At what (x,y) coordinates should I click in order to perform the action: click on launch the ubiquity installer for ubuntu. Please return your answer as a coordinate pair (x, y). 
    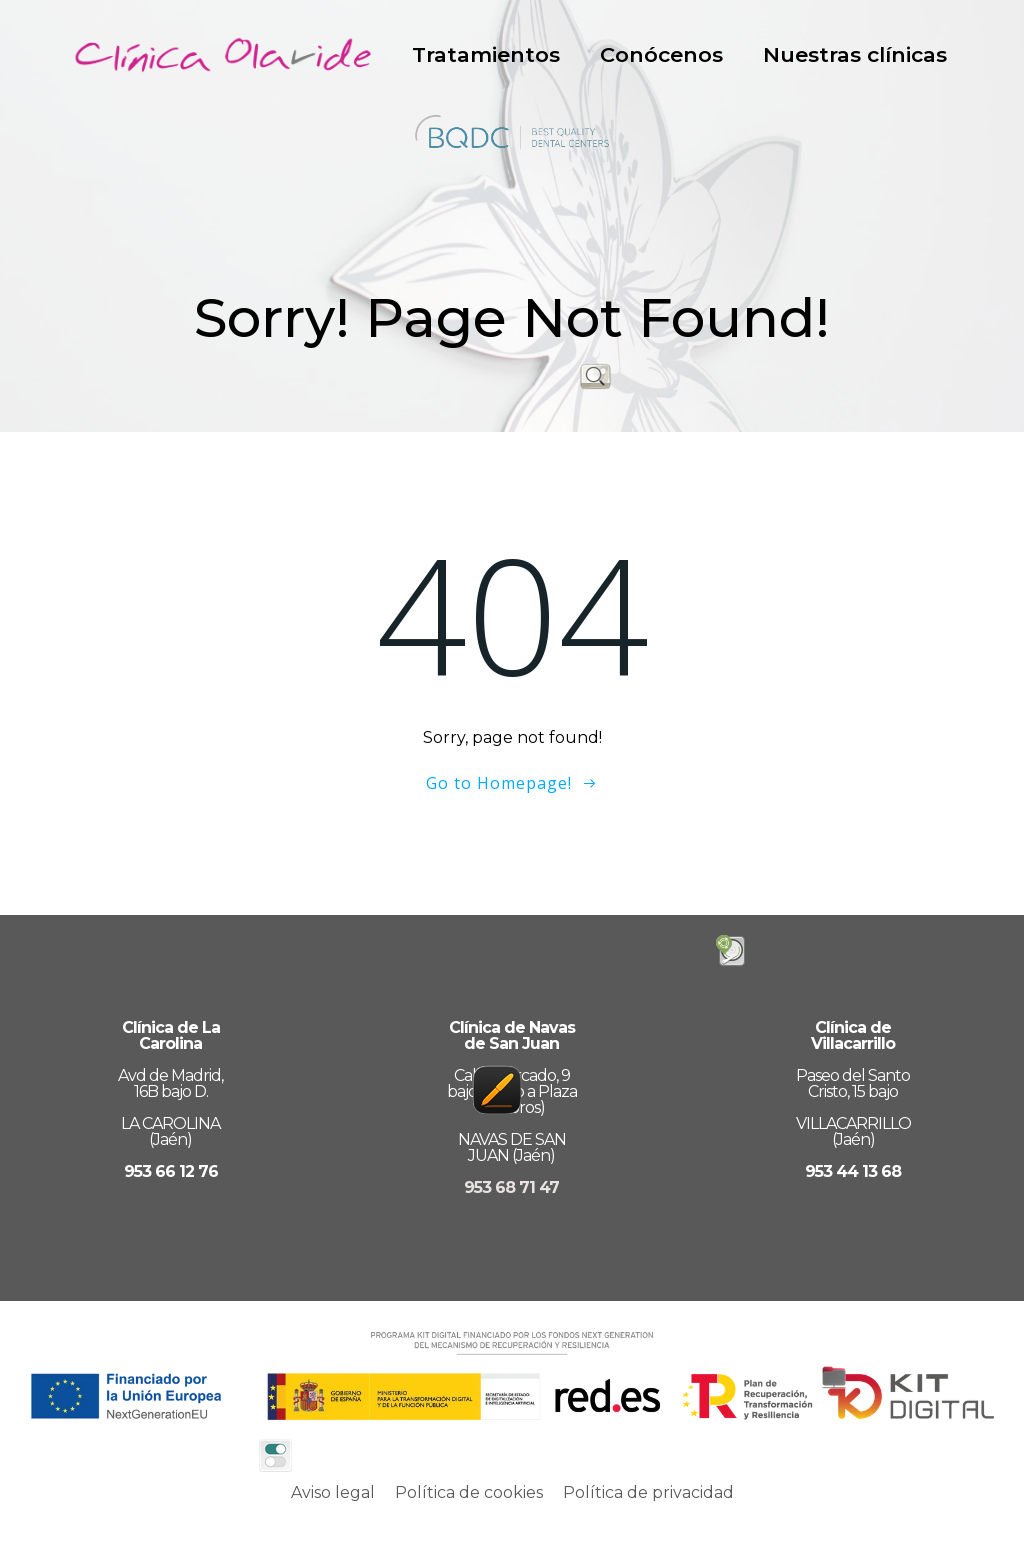
    Looking at the image, I should click on (732, 951).